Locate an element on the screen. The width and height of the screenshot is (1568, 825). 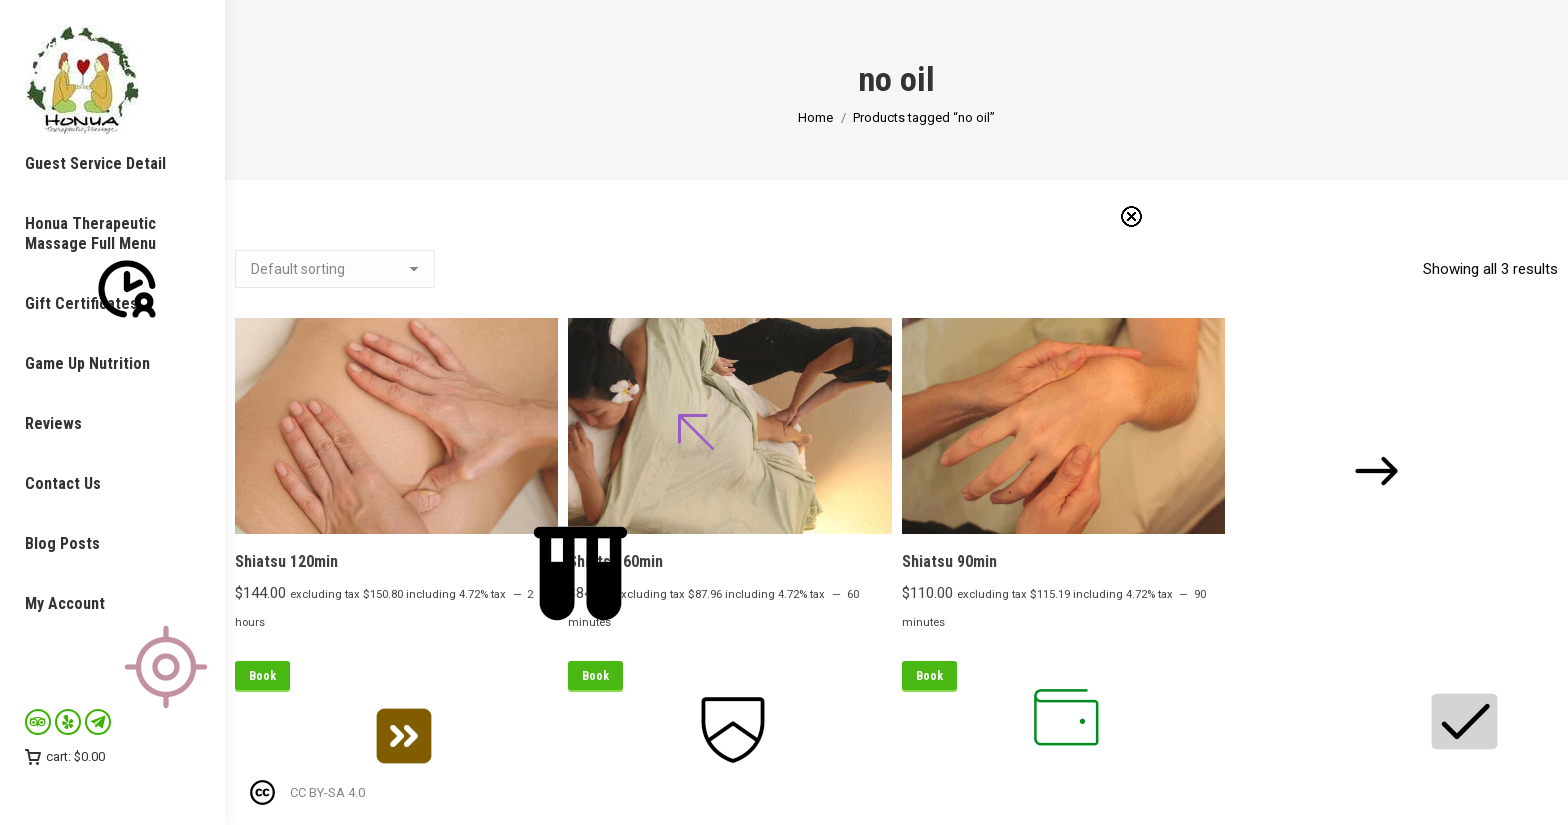
confirm or submit an action is located at coordinates (1464, 721).